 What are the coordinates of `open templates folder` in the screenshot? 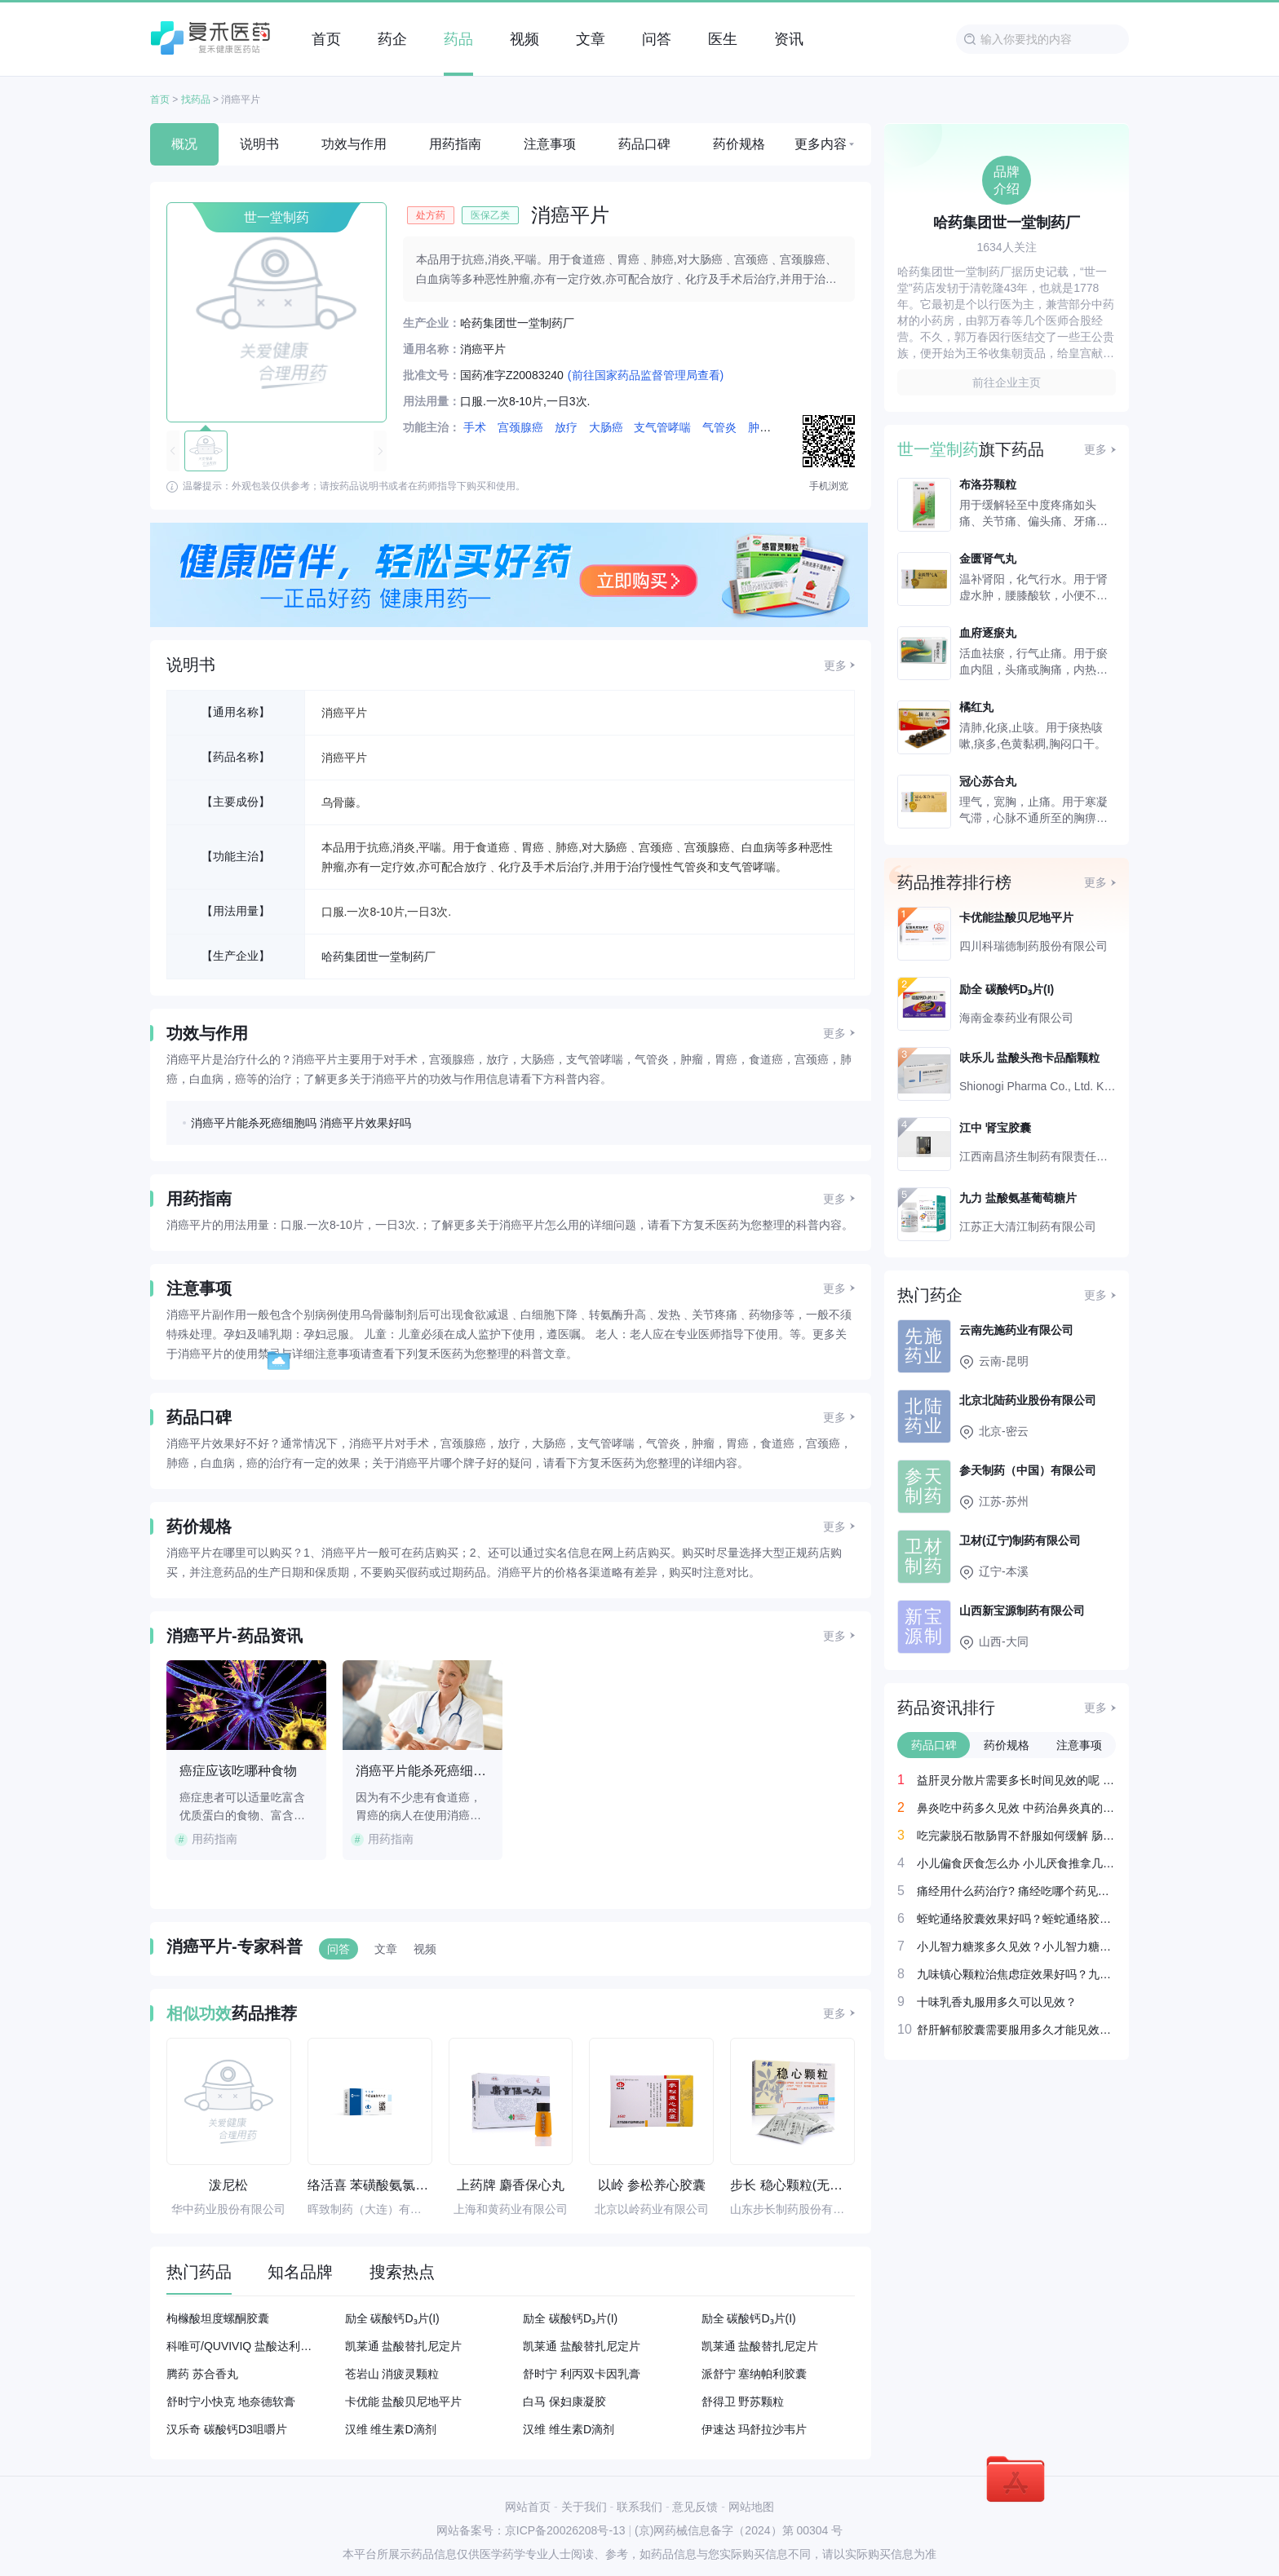 It's located at (1016, 2479).